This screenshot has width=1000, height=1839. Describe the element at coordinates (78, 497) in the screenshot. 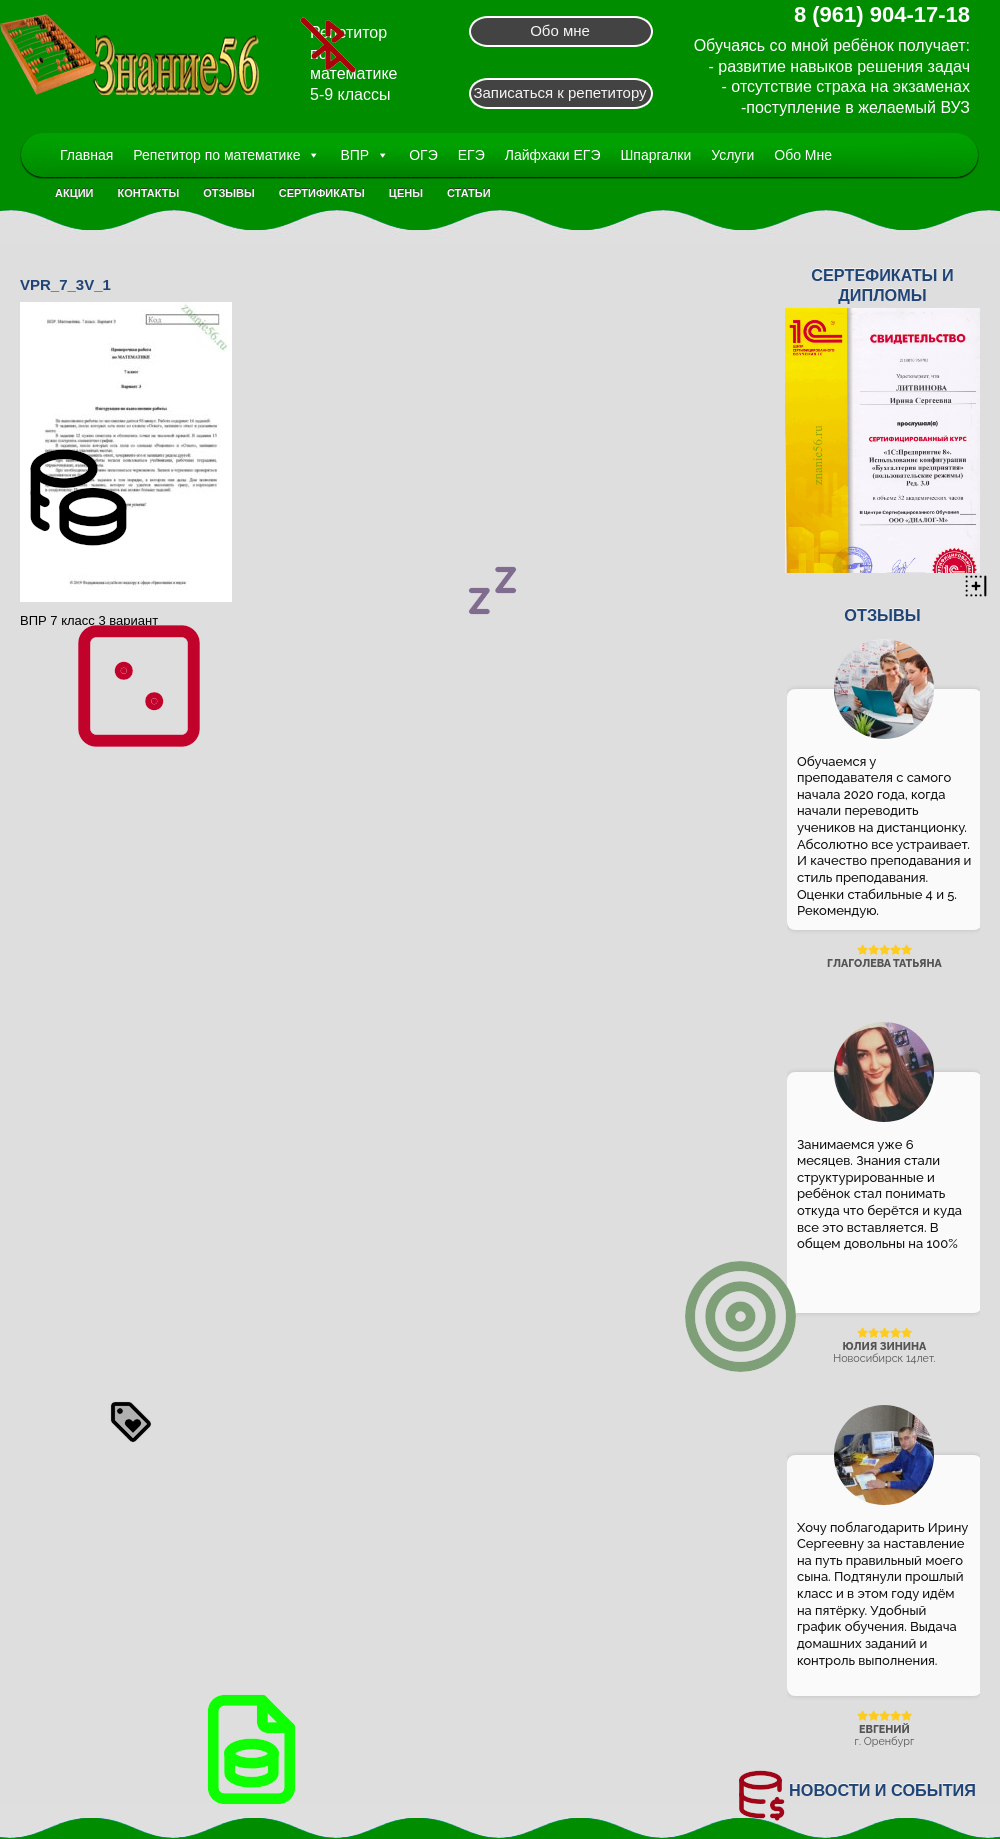

I see `view your coin balance or currency` at that location.